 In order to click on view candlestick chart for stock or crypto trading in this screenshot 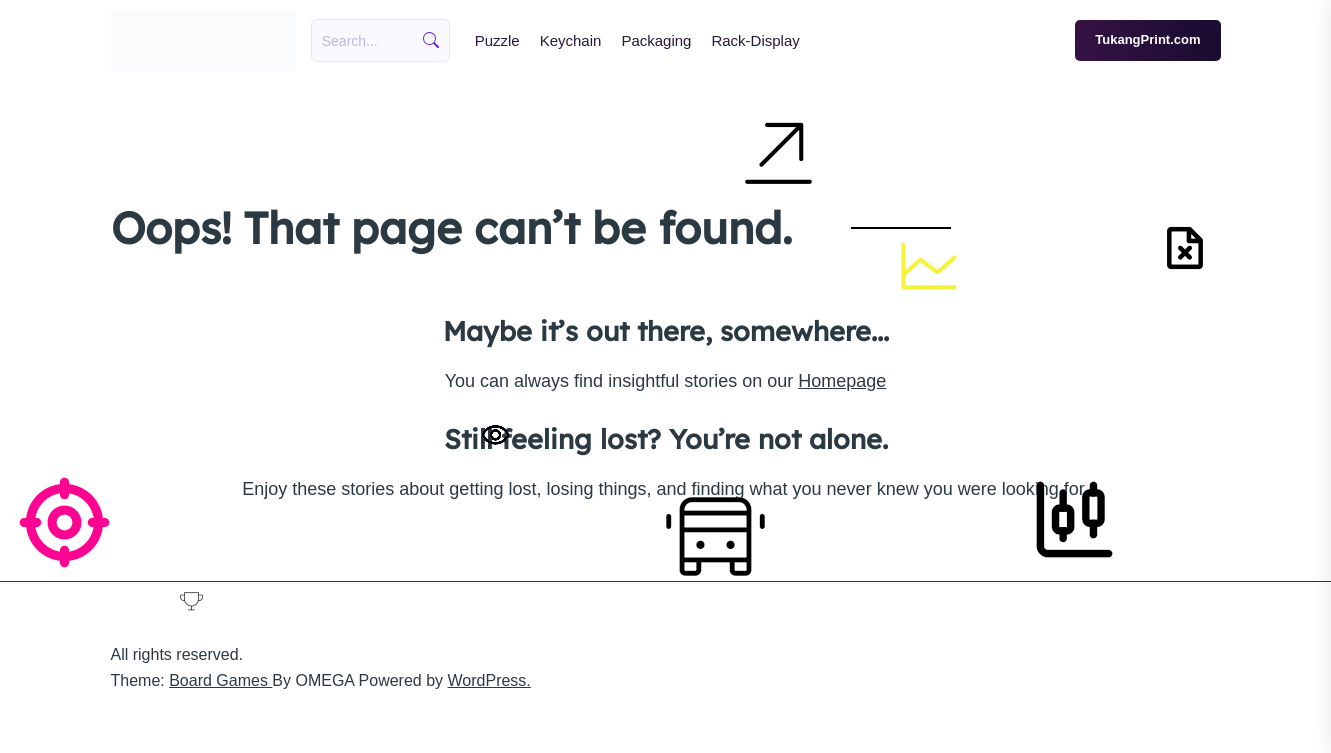, I will do `click(1074, 519)`.